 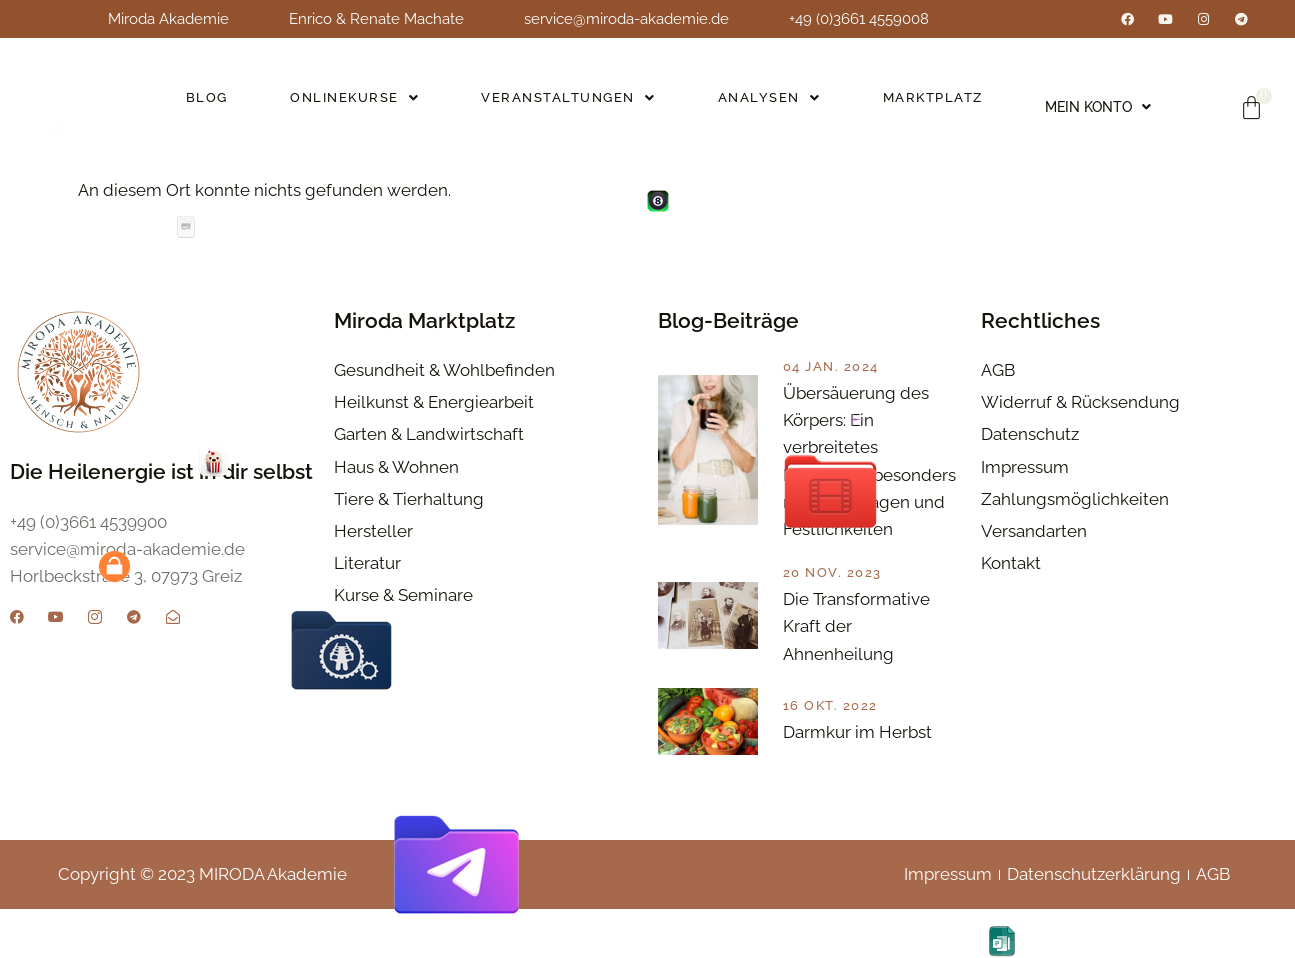 I want to click on go to the first item in a list or sequence, so click(x=858, y=419).